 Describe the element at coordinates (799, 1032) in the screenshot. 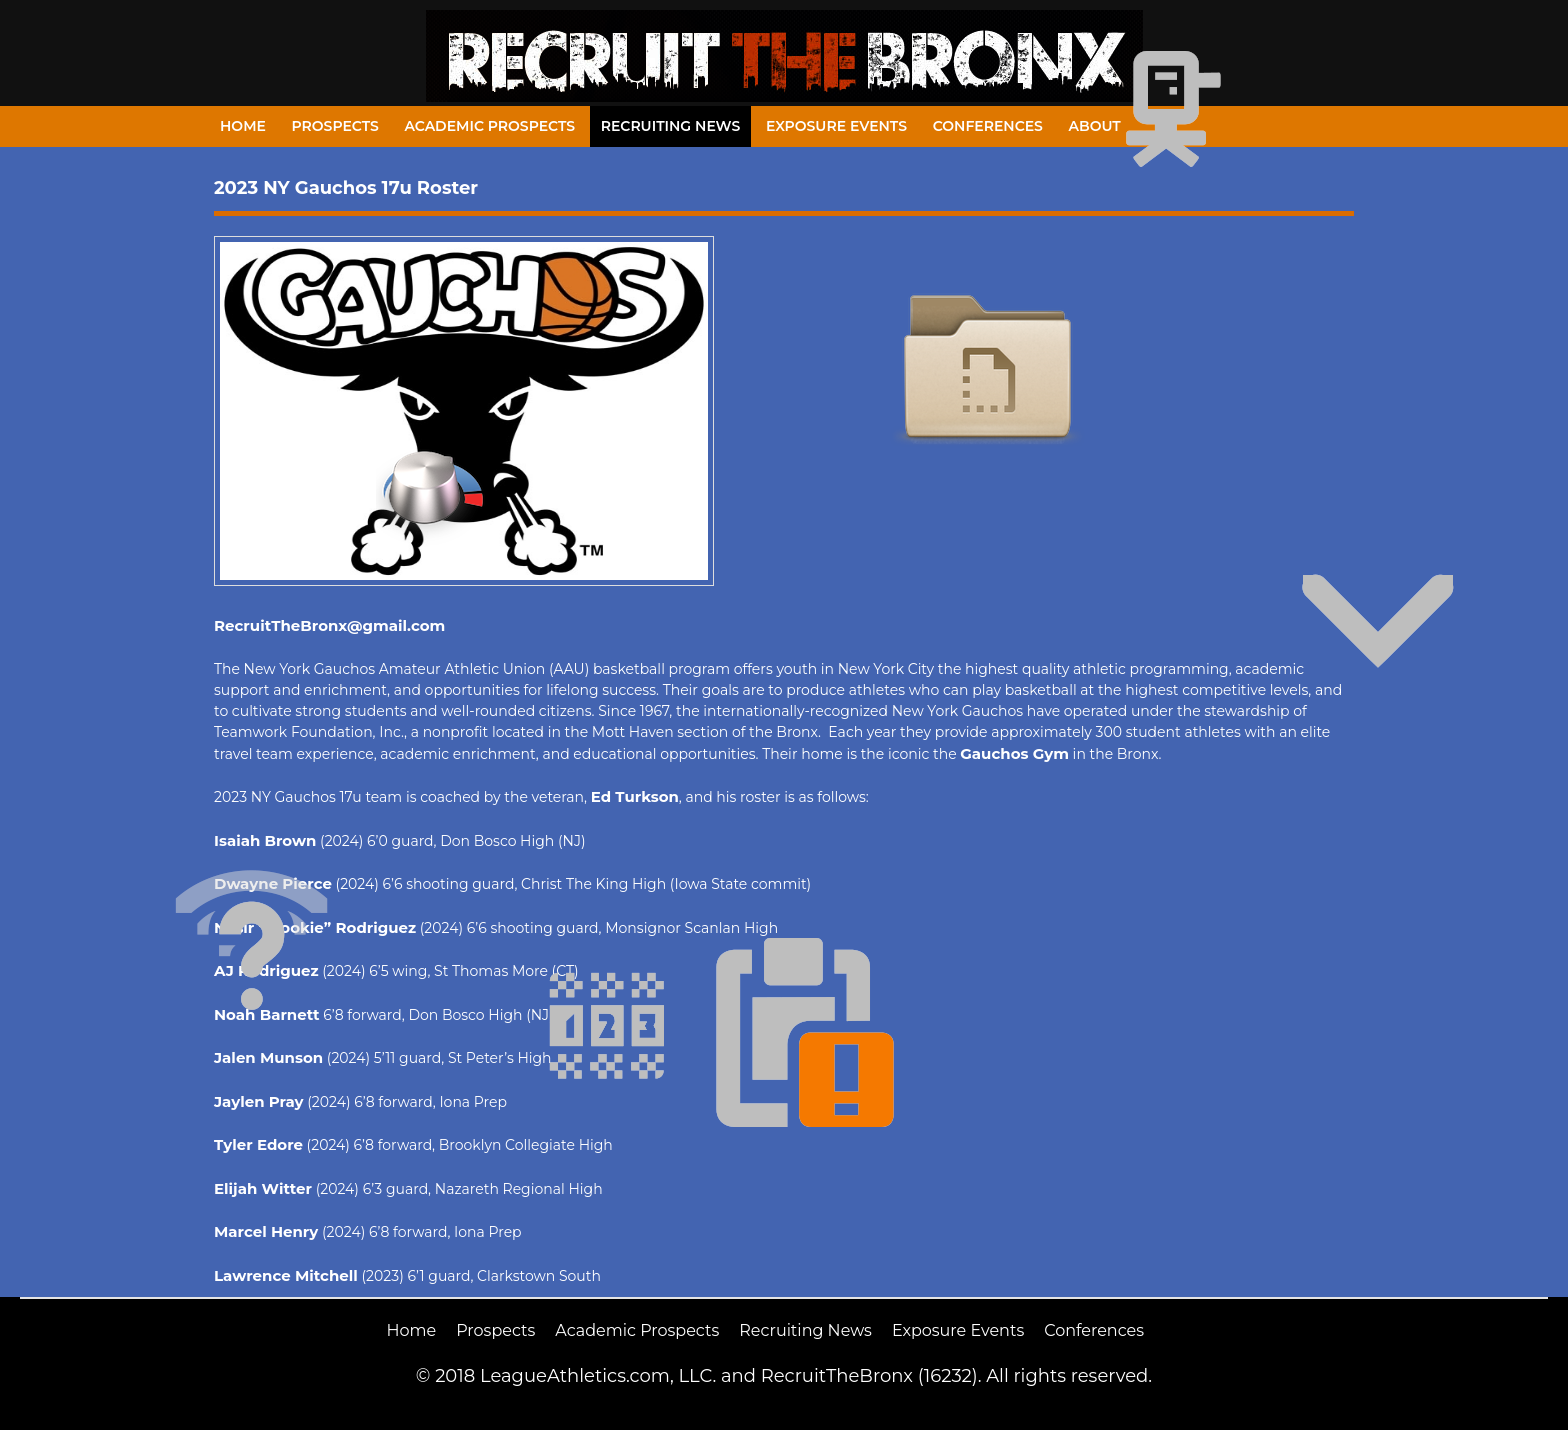

I see `indicates a task or item is due or requires attention` at that location.